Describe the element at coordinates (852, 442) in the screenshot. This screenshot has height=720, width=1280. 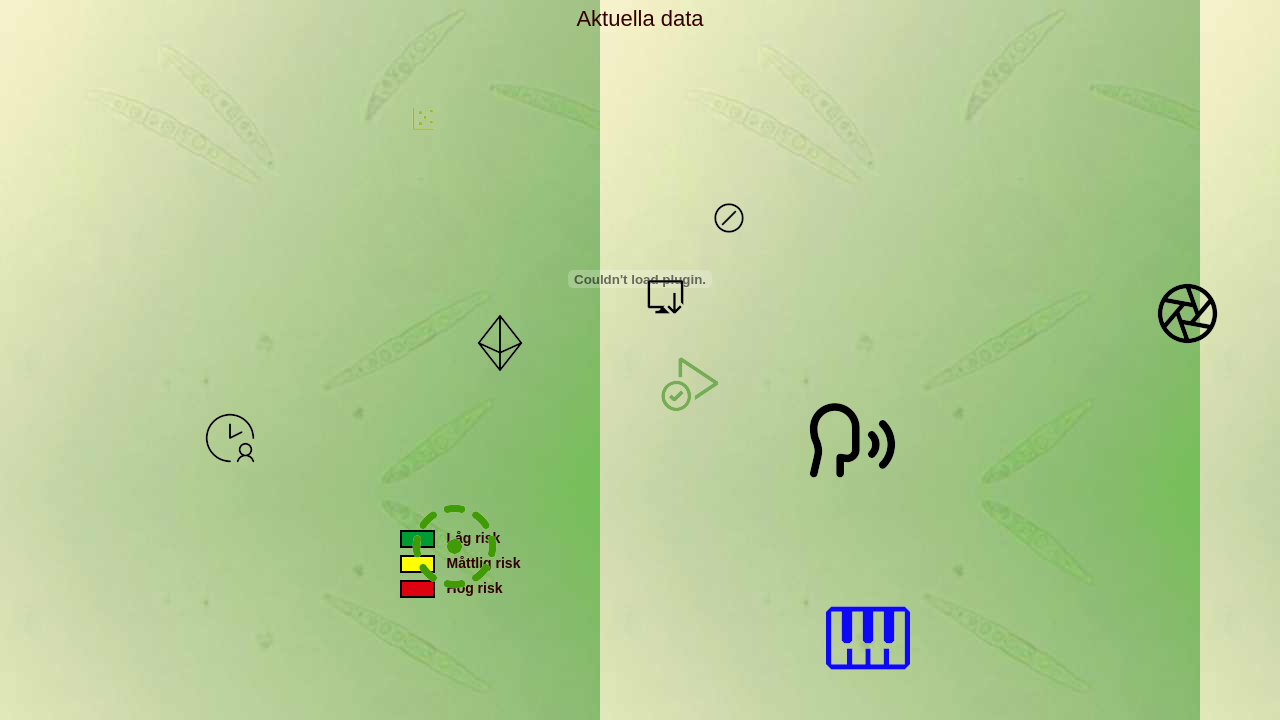
I see `activate text-to-speech or voice output` at that location.